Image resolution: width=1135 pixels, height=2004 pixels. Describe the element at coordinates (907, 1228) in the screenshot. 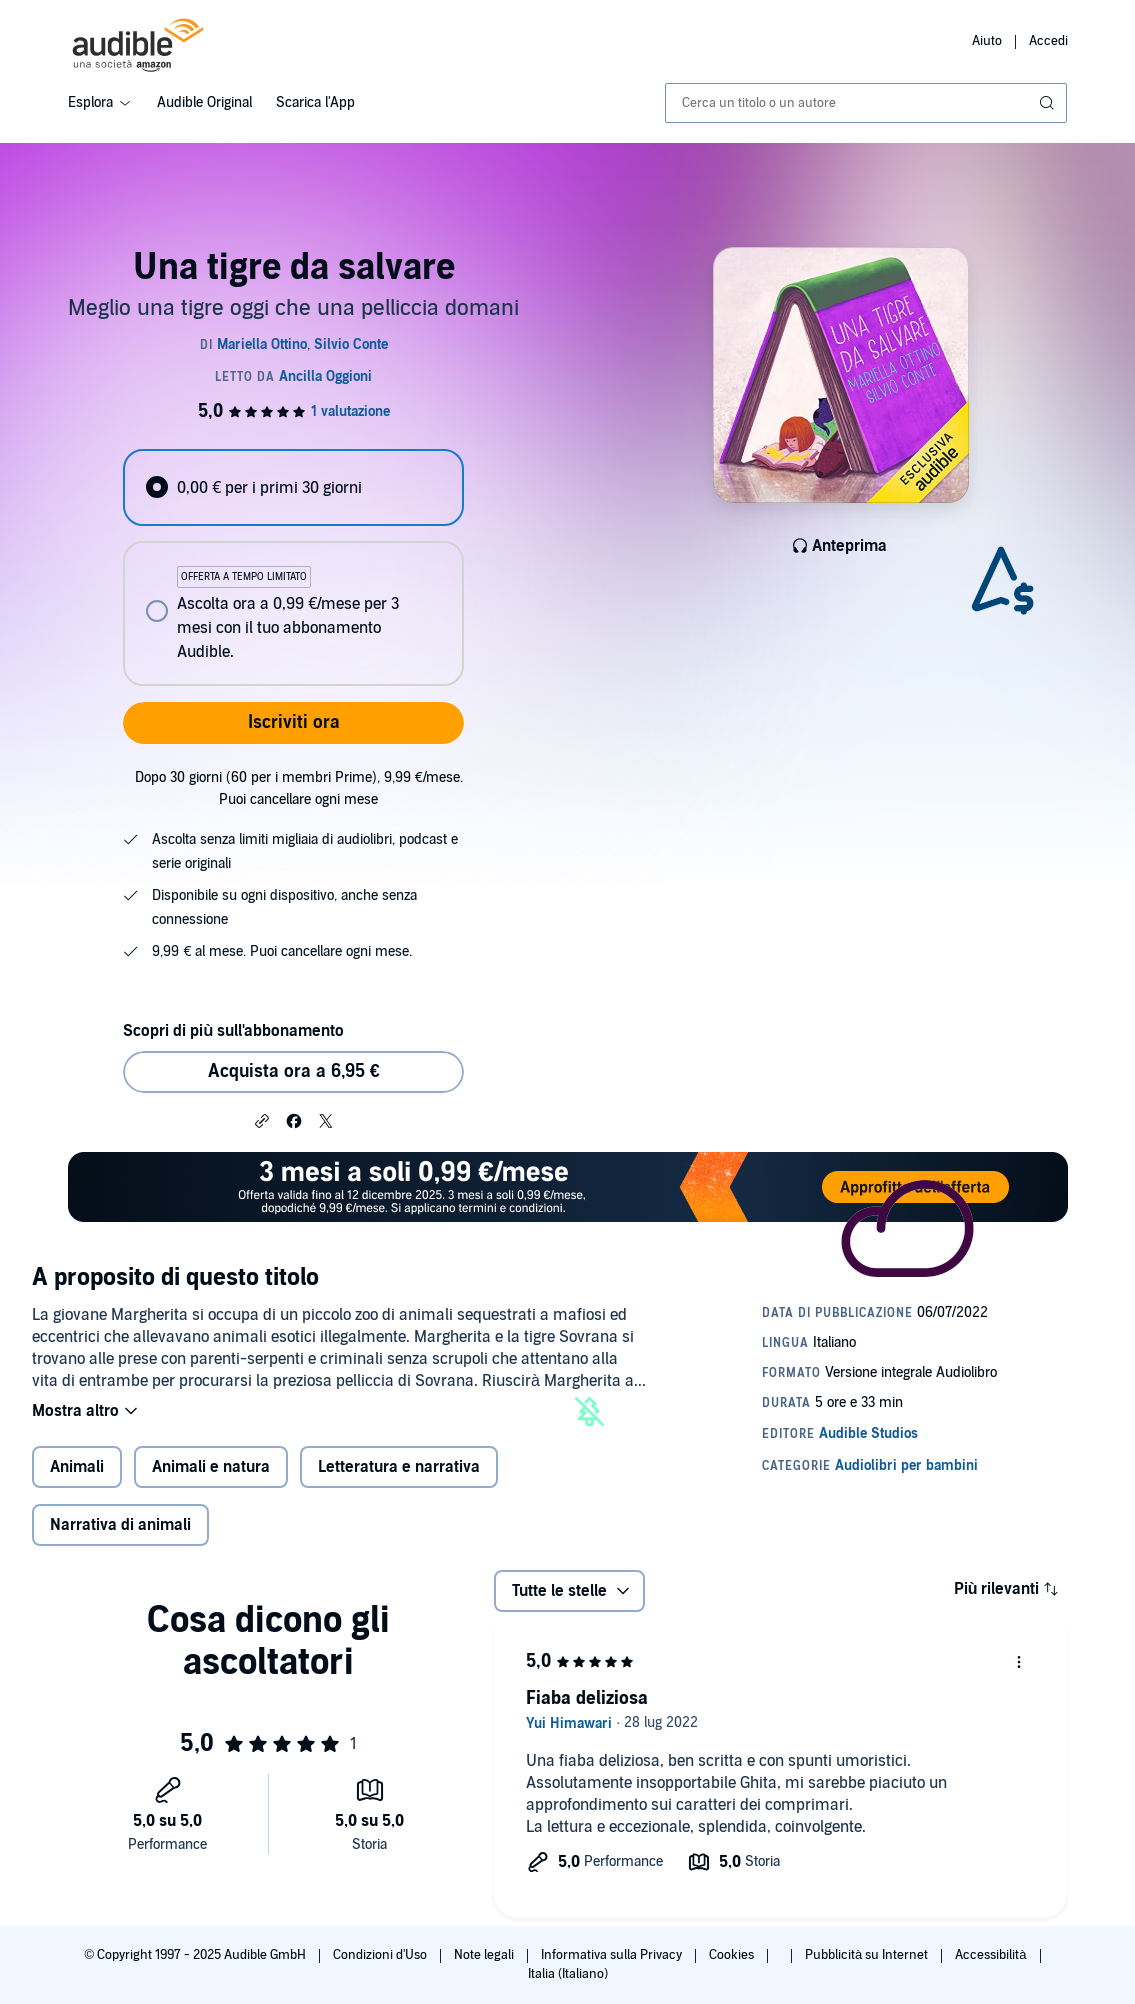

I see `access cloud storage` at that location.